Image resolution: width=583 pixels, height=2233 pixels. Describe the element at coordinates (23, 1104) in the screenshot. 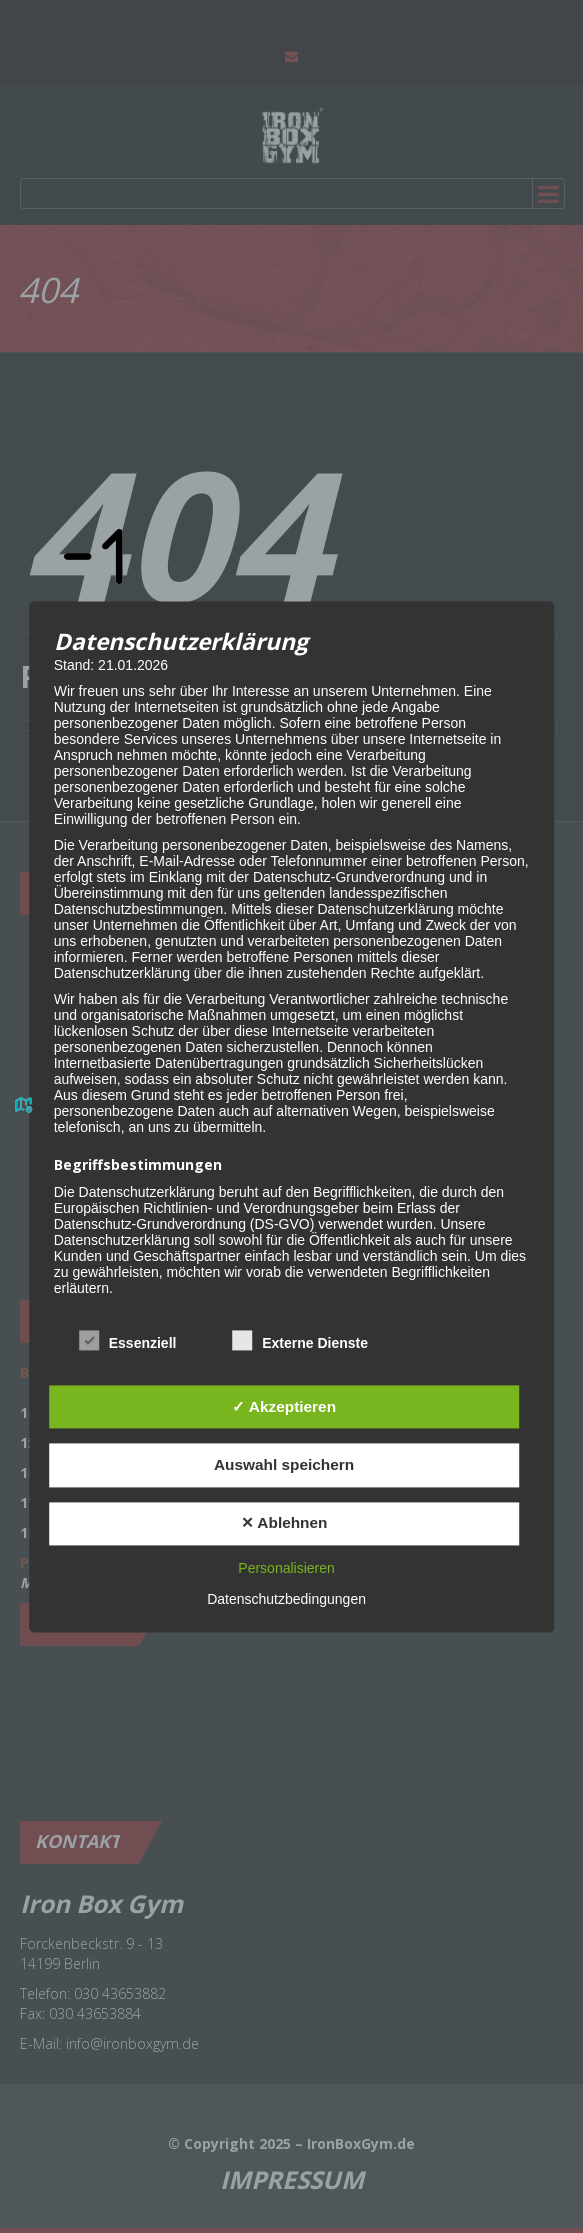

I see `view location on map` at that location.